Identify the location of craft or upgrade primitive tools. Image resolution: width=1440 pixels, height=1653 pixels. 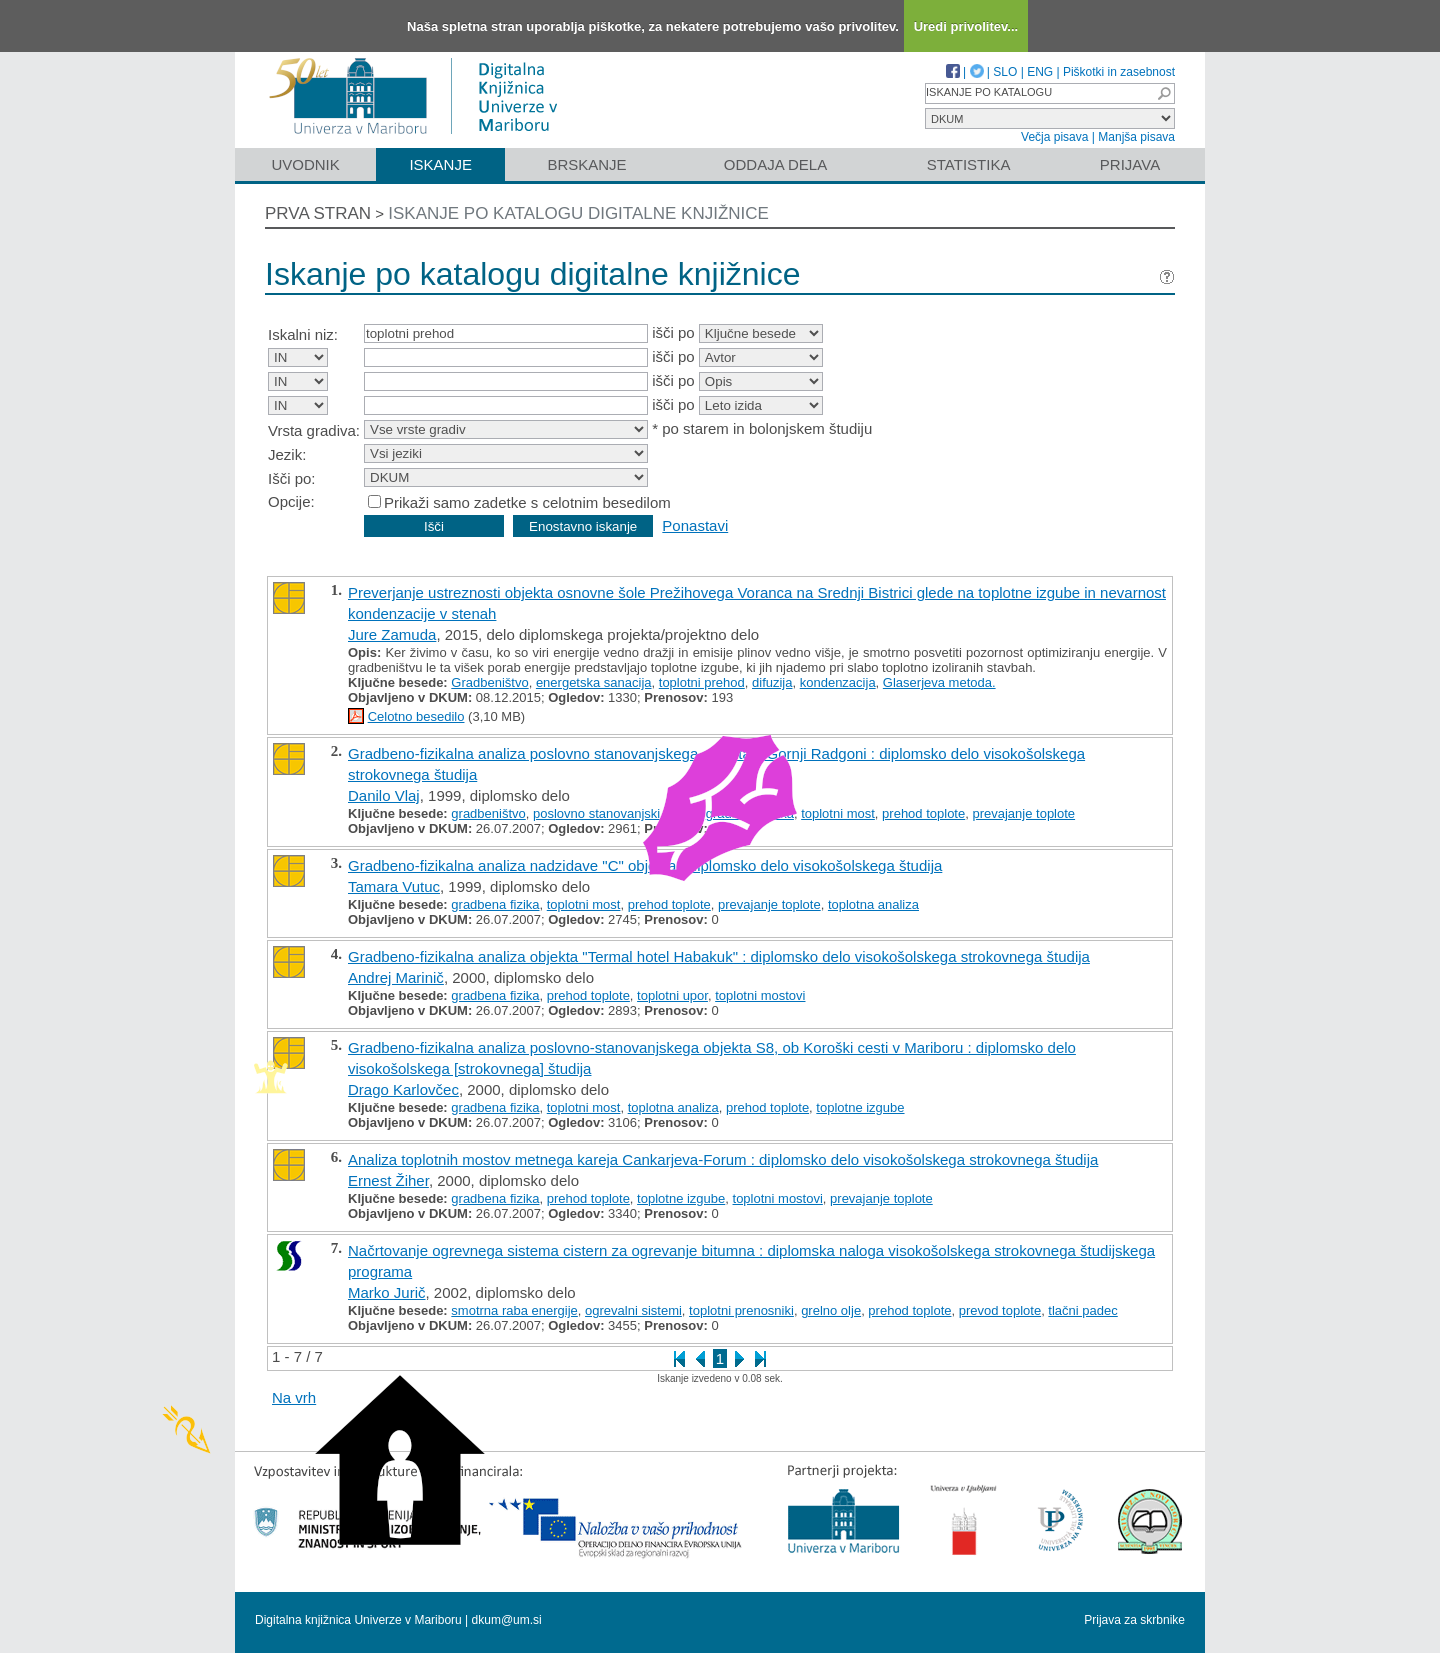
(720, 808).